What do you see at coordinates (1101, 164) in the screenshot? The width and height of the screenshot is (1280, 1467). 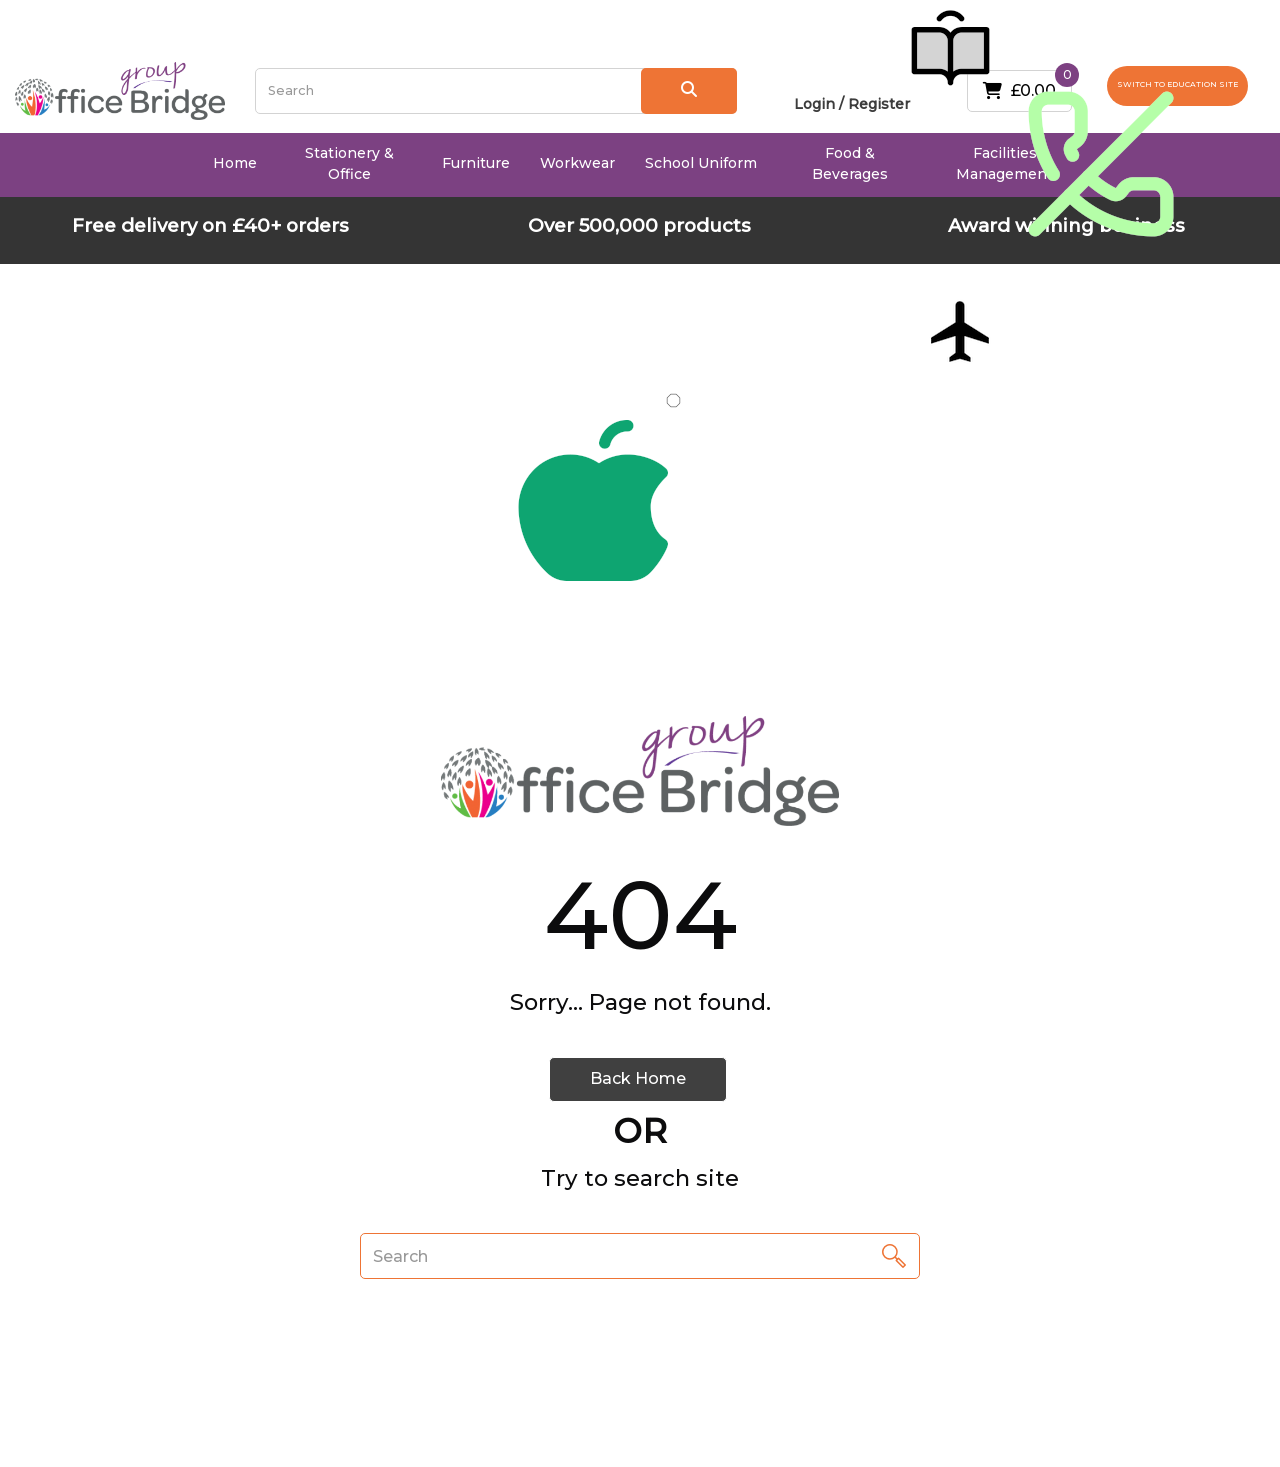 I see `mute or disable phone calls` at bounding box center [1101, 164].